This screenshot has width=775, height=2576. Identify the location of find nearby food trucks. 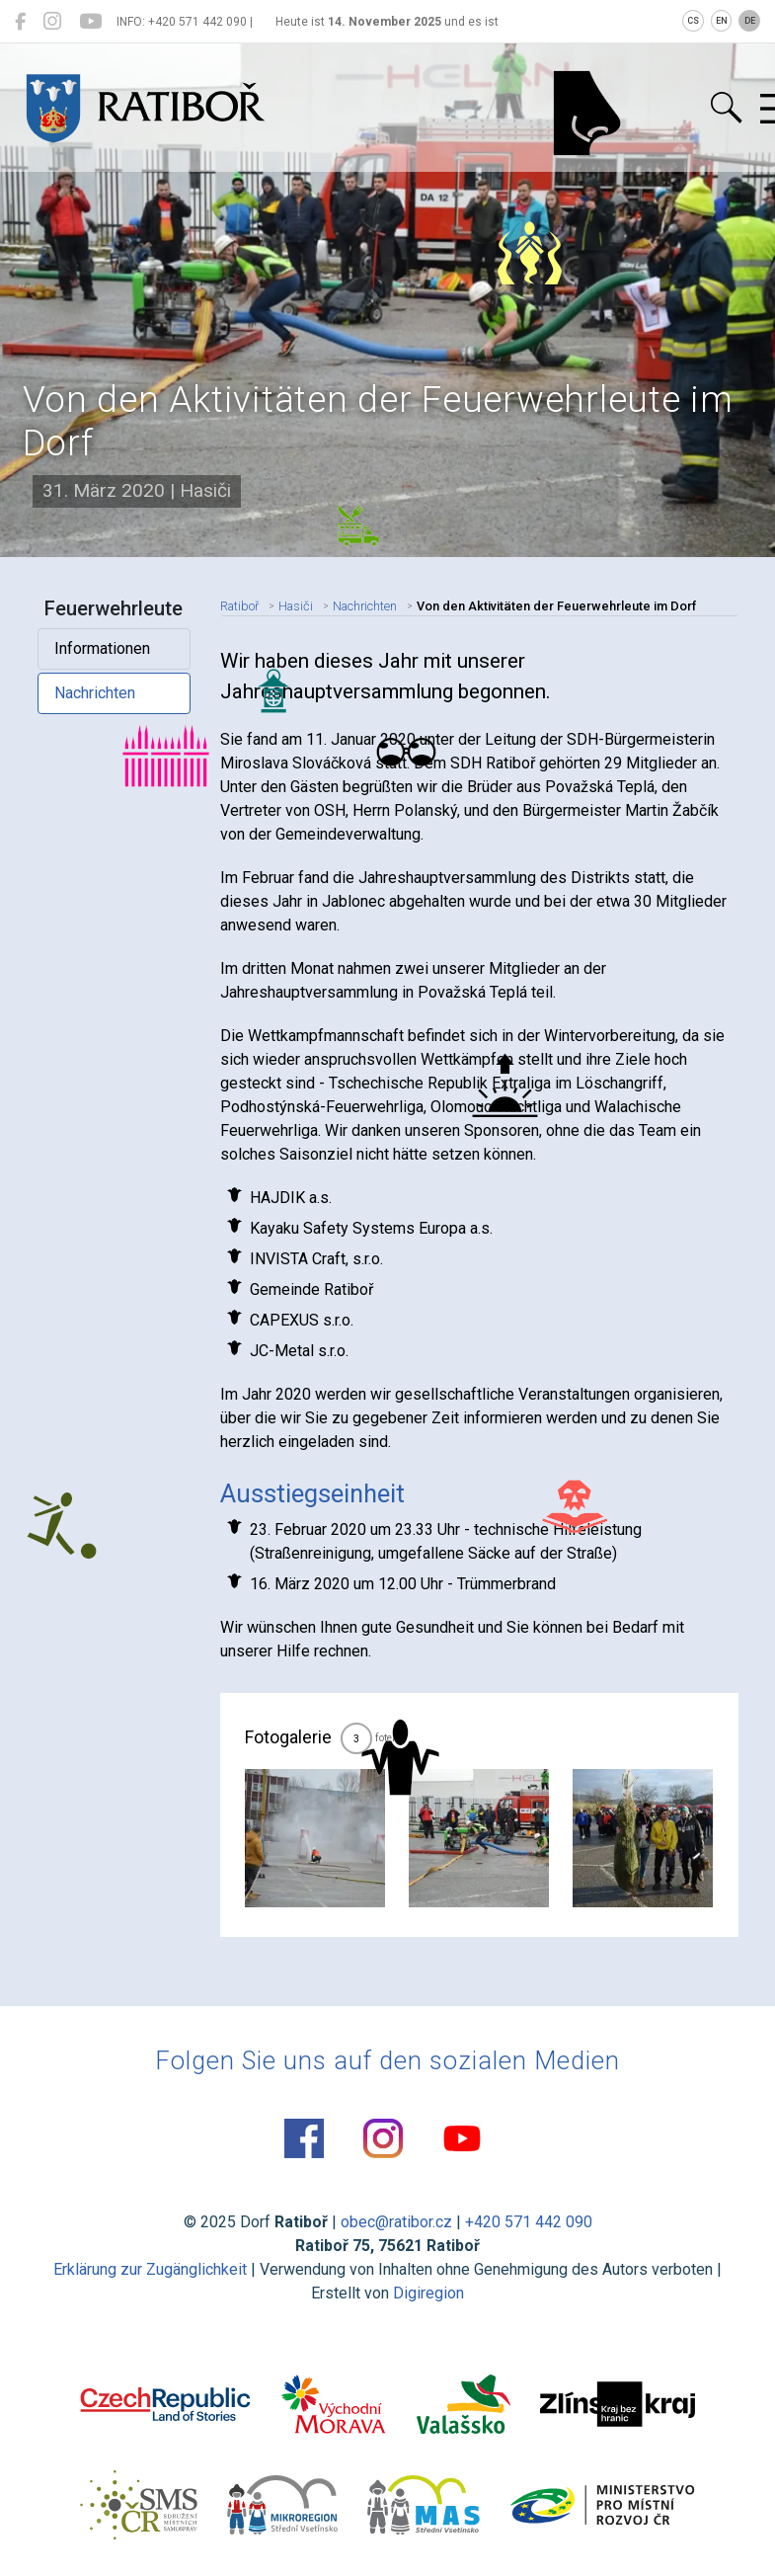
(358, 525).